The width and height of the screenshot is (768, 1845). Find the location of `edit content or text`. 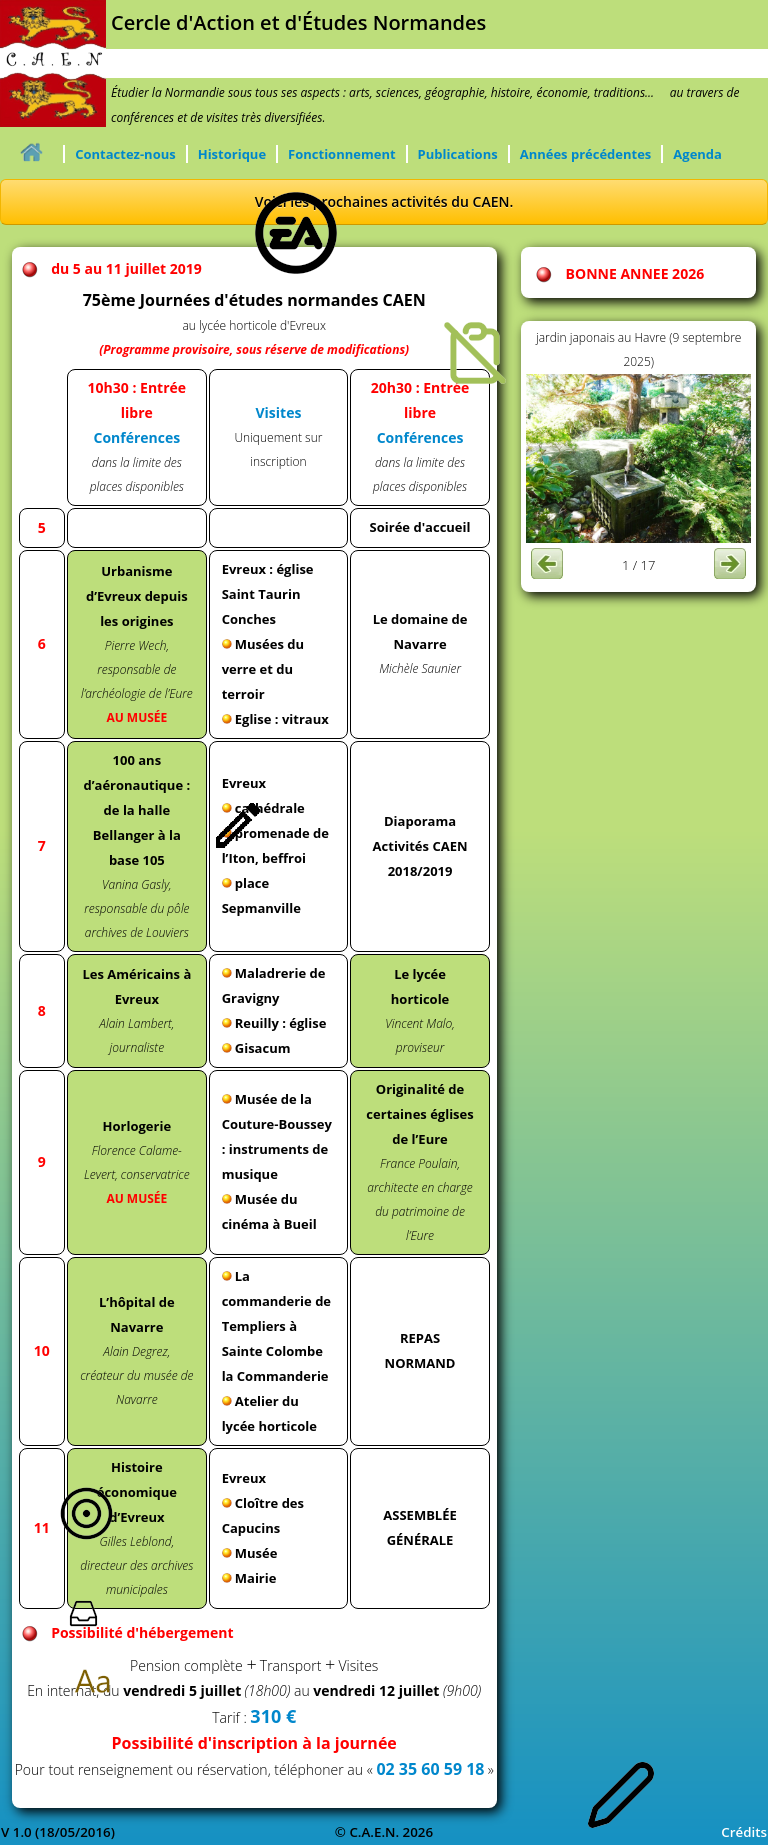

edit content or text is located at coordinates (621, 1795).